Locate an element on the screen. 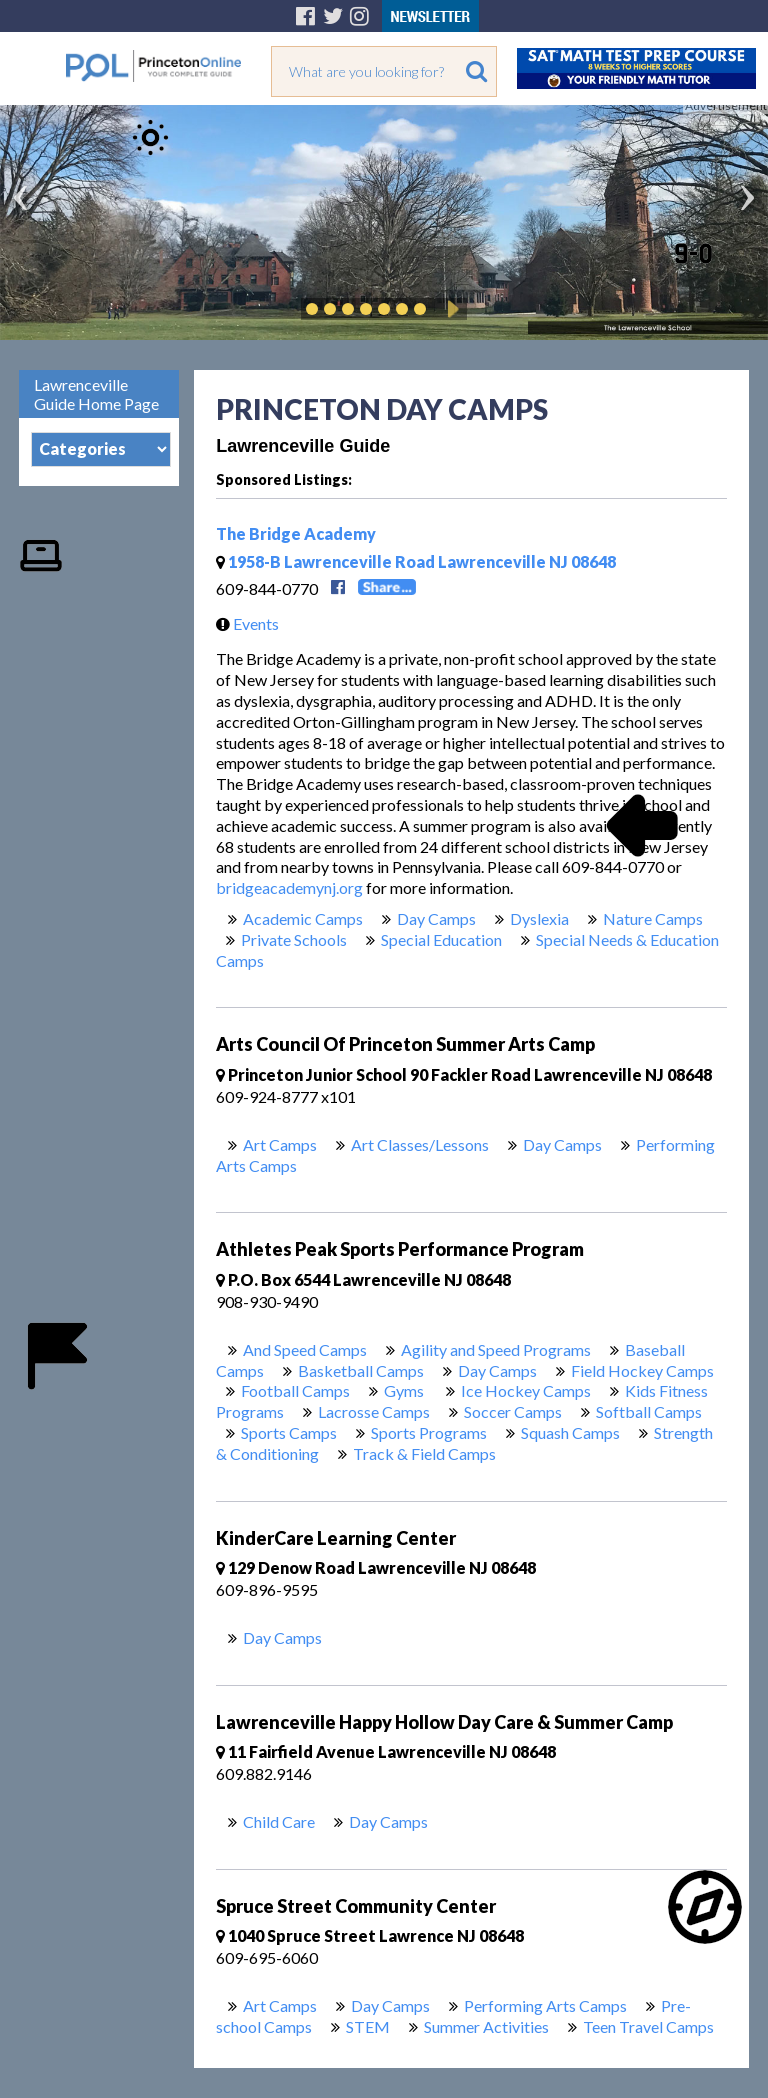 Image resolution: width=768 pixels, height=2098 pixels. go back to the previous screen is located at coordinates (641, 825).